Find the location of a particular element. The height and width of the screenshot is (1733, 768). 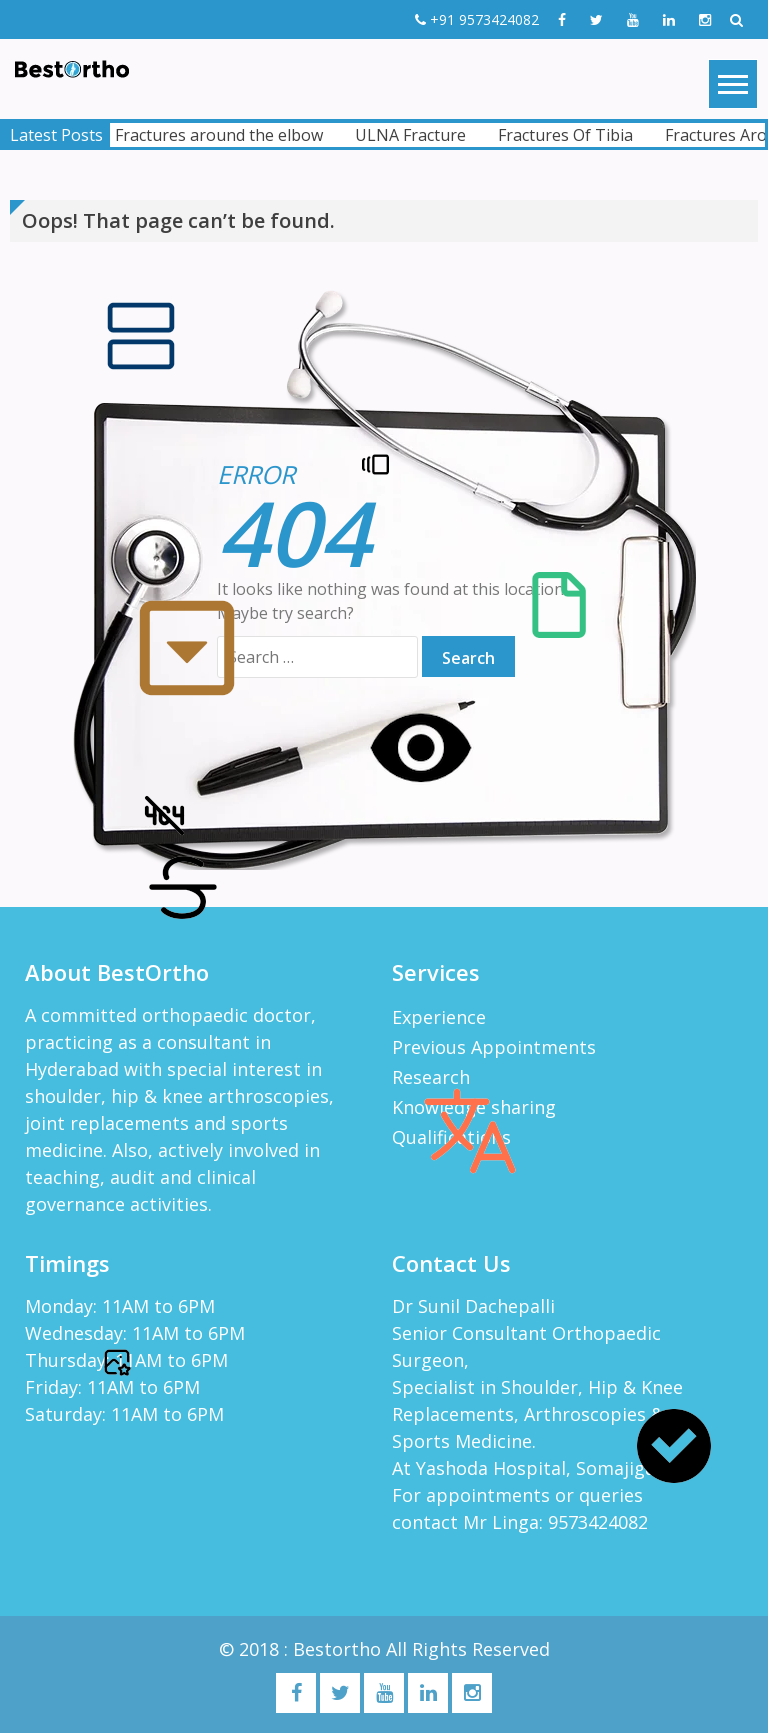

change language settings is located at coordinates (470, 1131).